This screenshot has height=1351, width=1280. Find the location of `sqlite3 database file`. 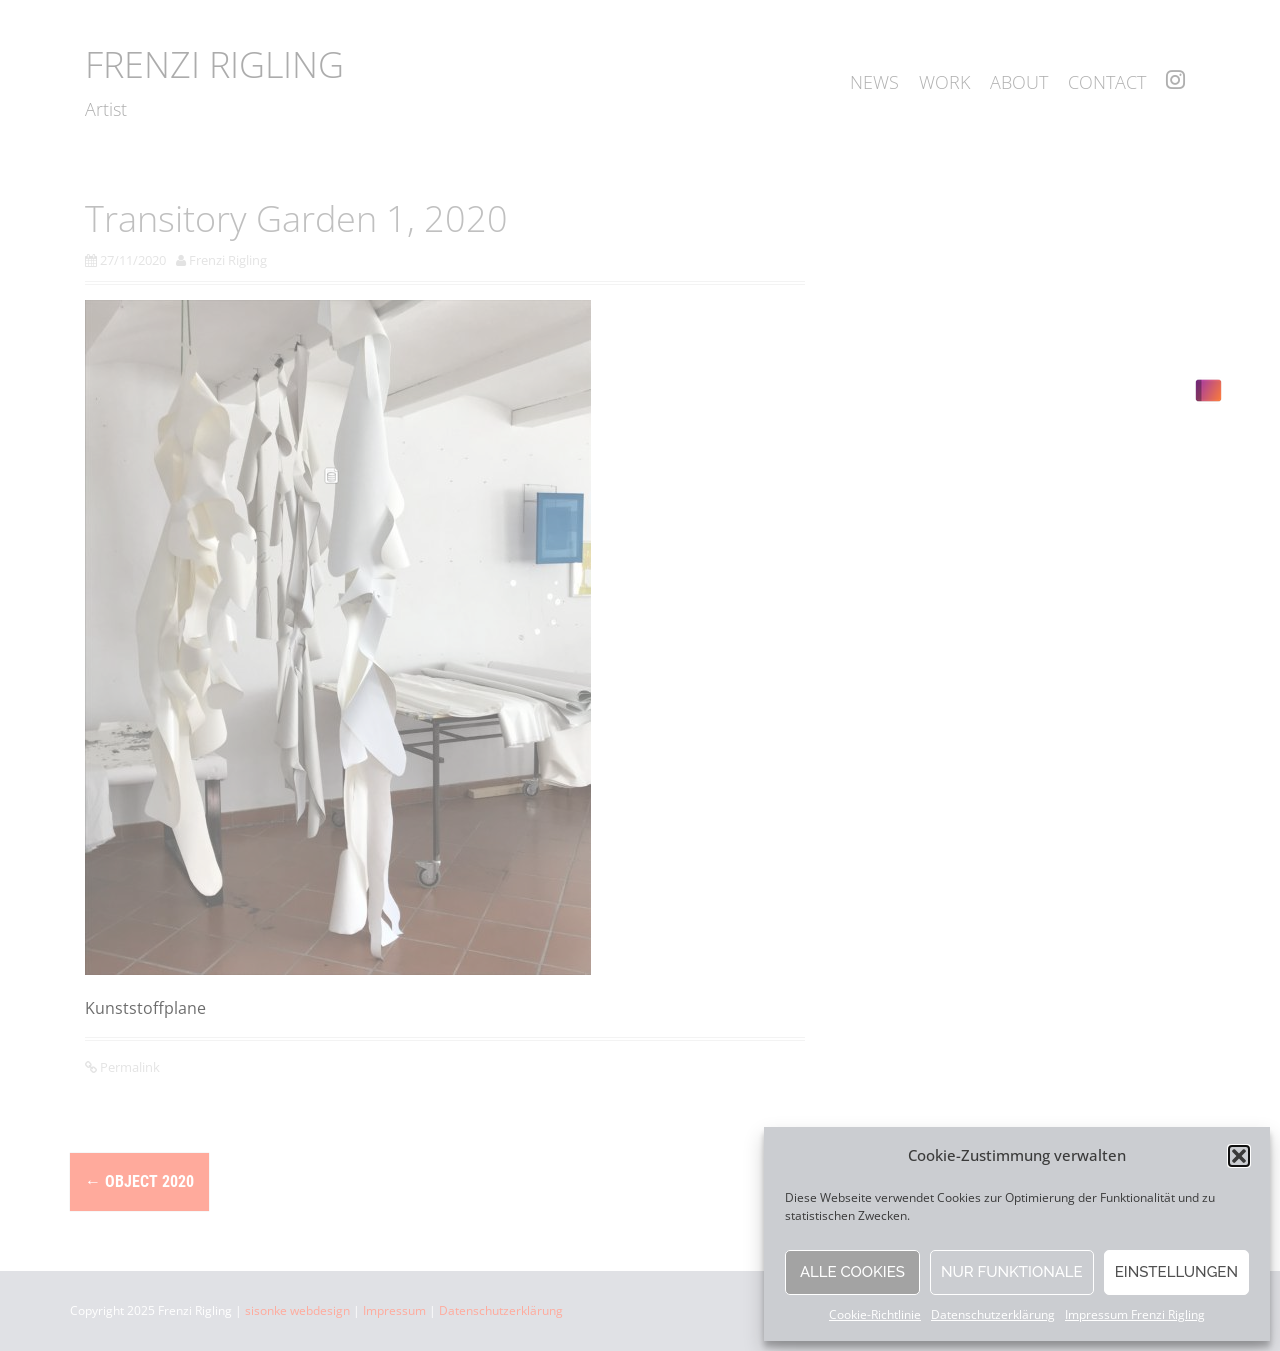

sqlite3 database file is located at coordinates (331, 475).